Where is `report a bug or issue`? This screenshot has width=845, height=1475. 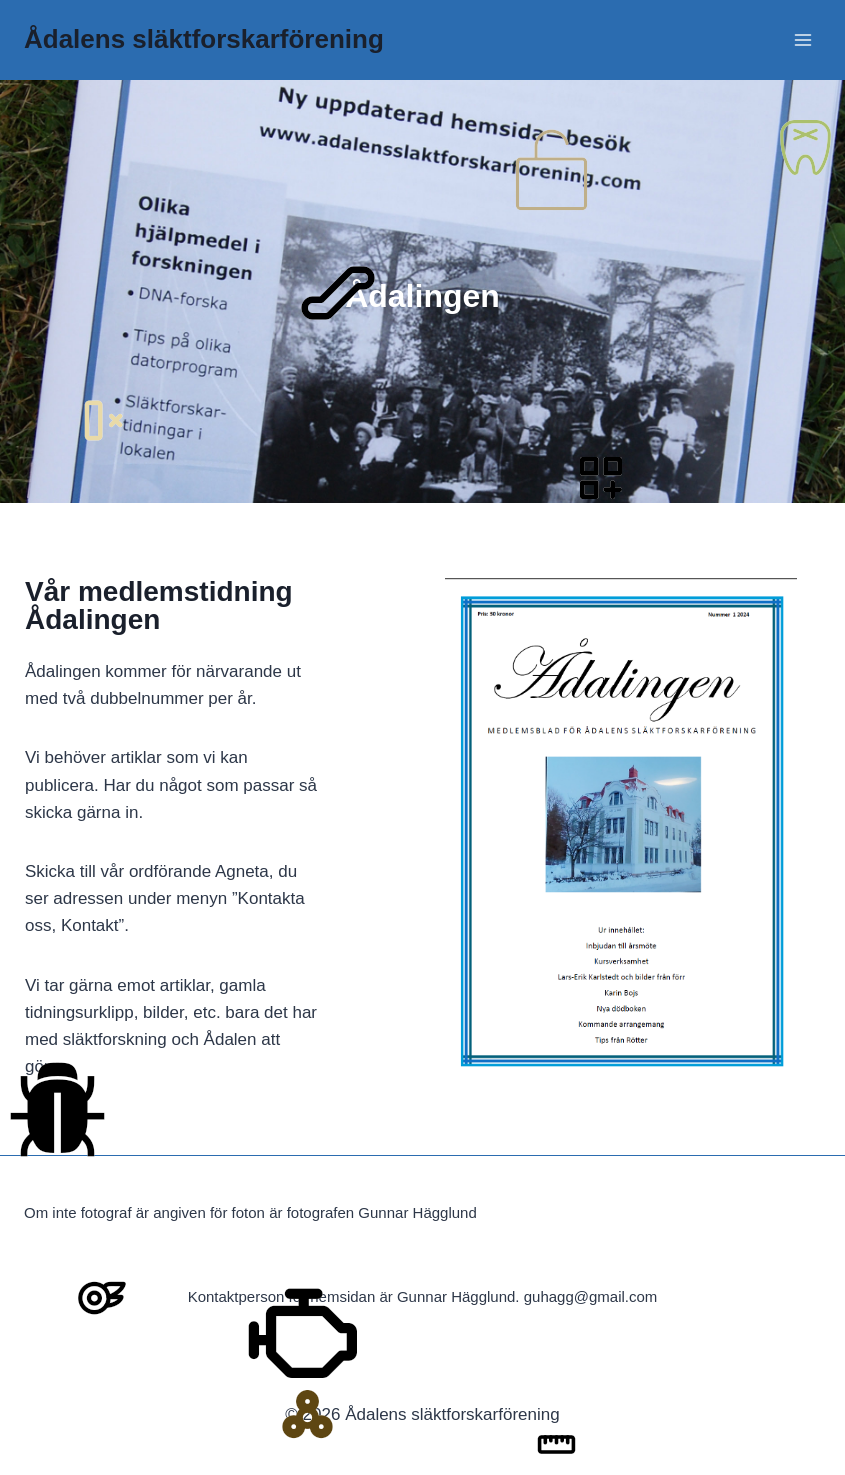 report a bug or issue is located at coordinates (57, 1109).